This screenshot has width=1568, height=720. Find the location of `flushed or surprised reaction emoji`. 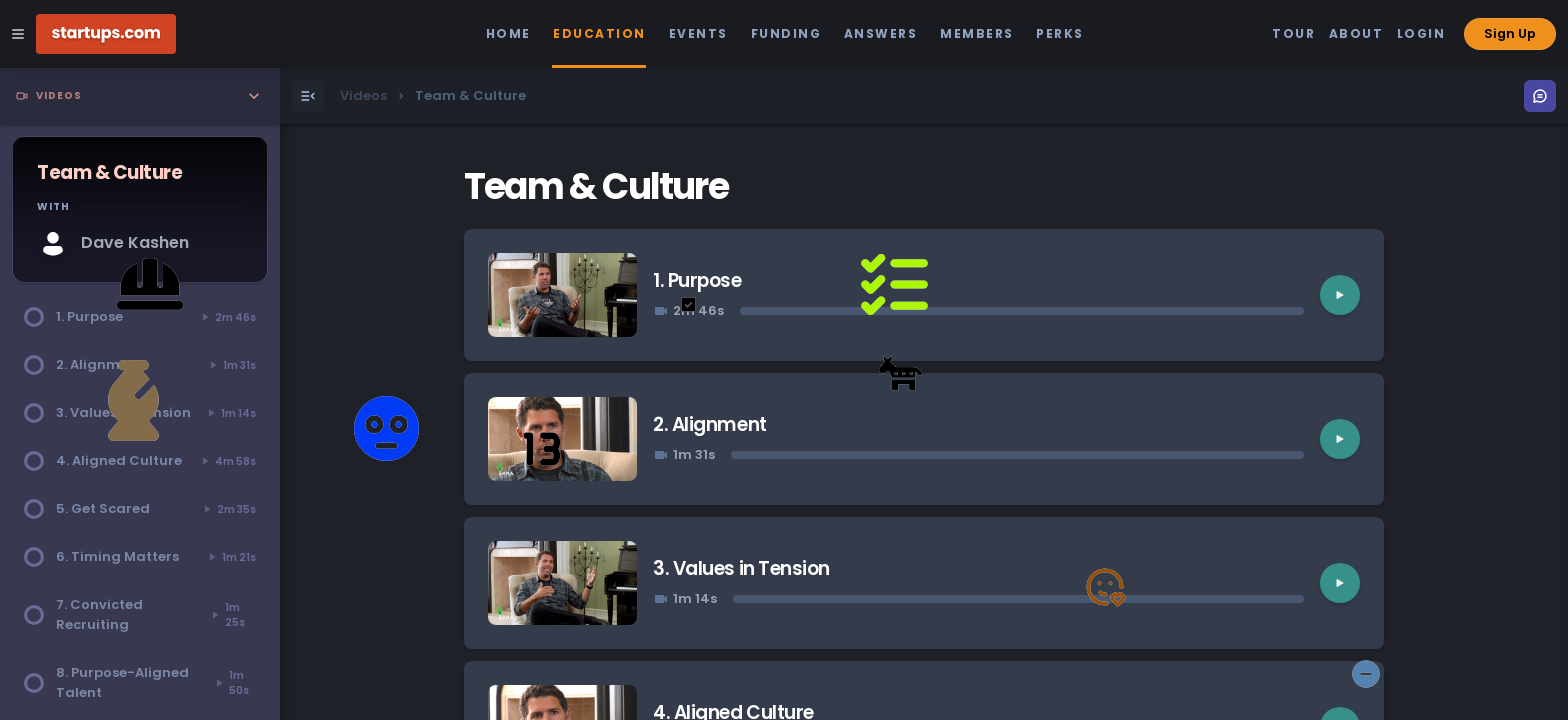

flushed or surprised reaction emoji is located at coordinates (386, 428).